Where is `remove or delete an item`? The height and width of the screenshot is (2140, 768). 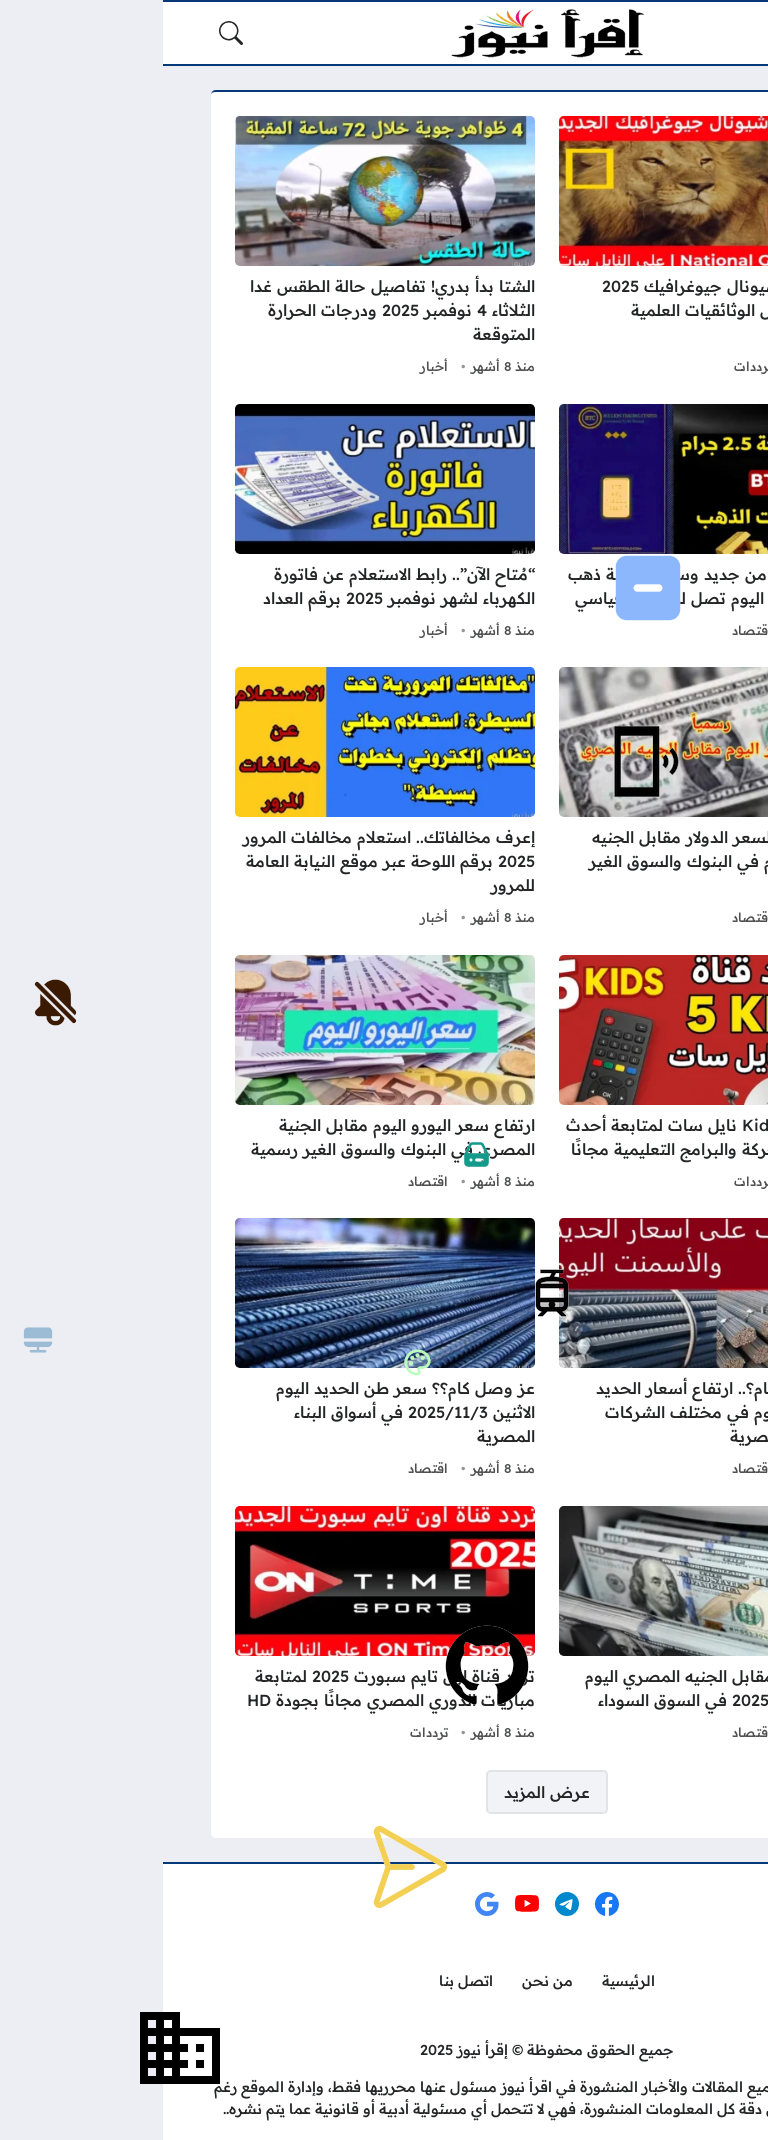 remove or delete an item is located at coordinates (648, 588).